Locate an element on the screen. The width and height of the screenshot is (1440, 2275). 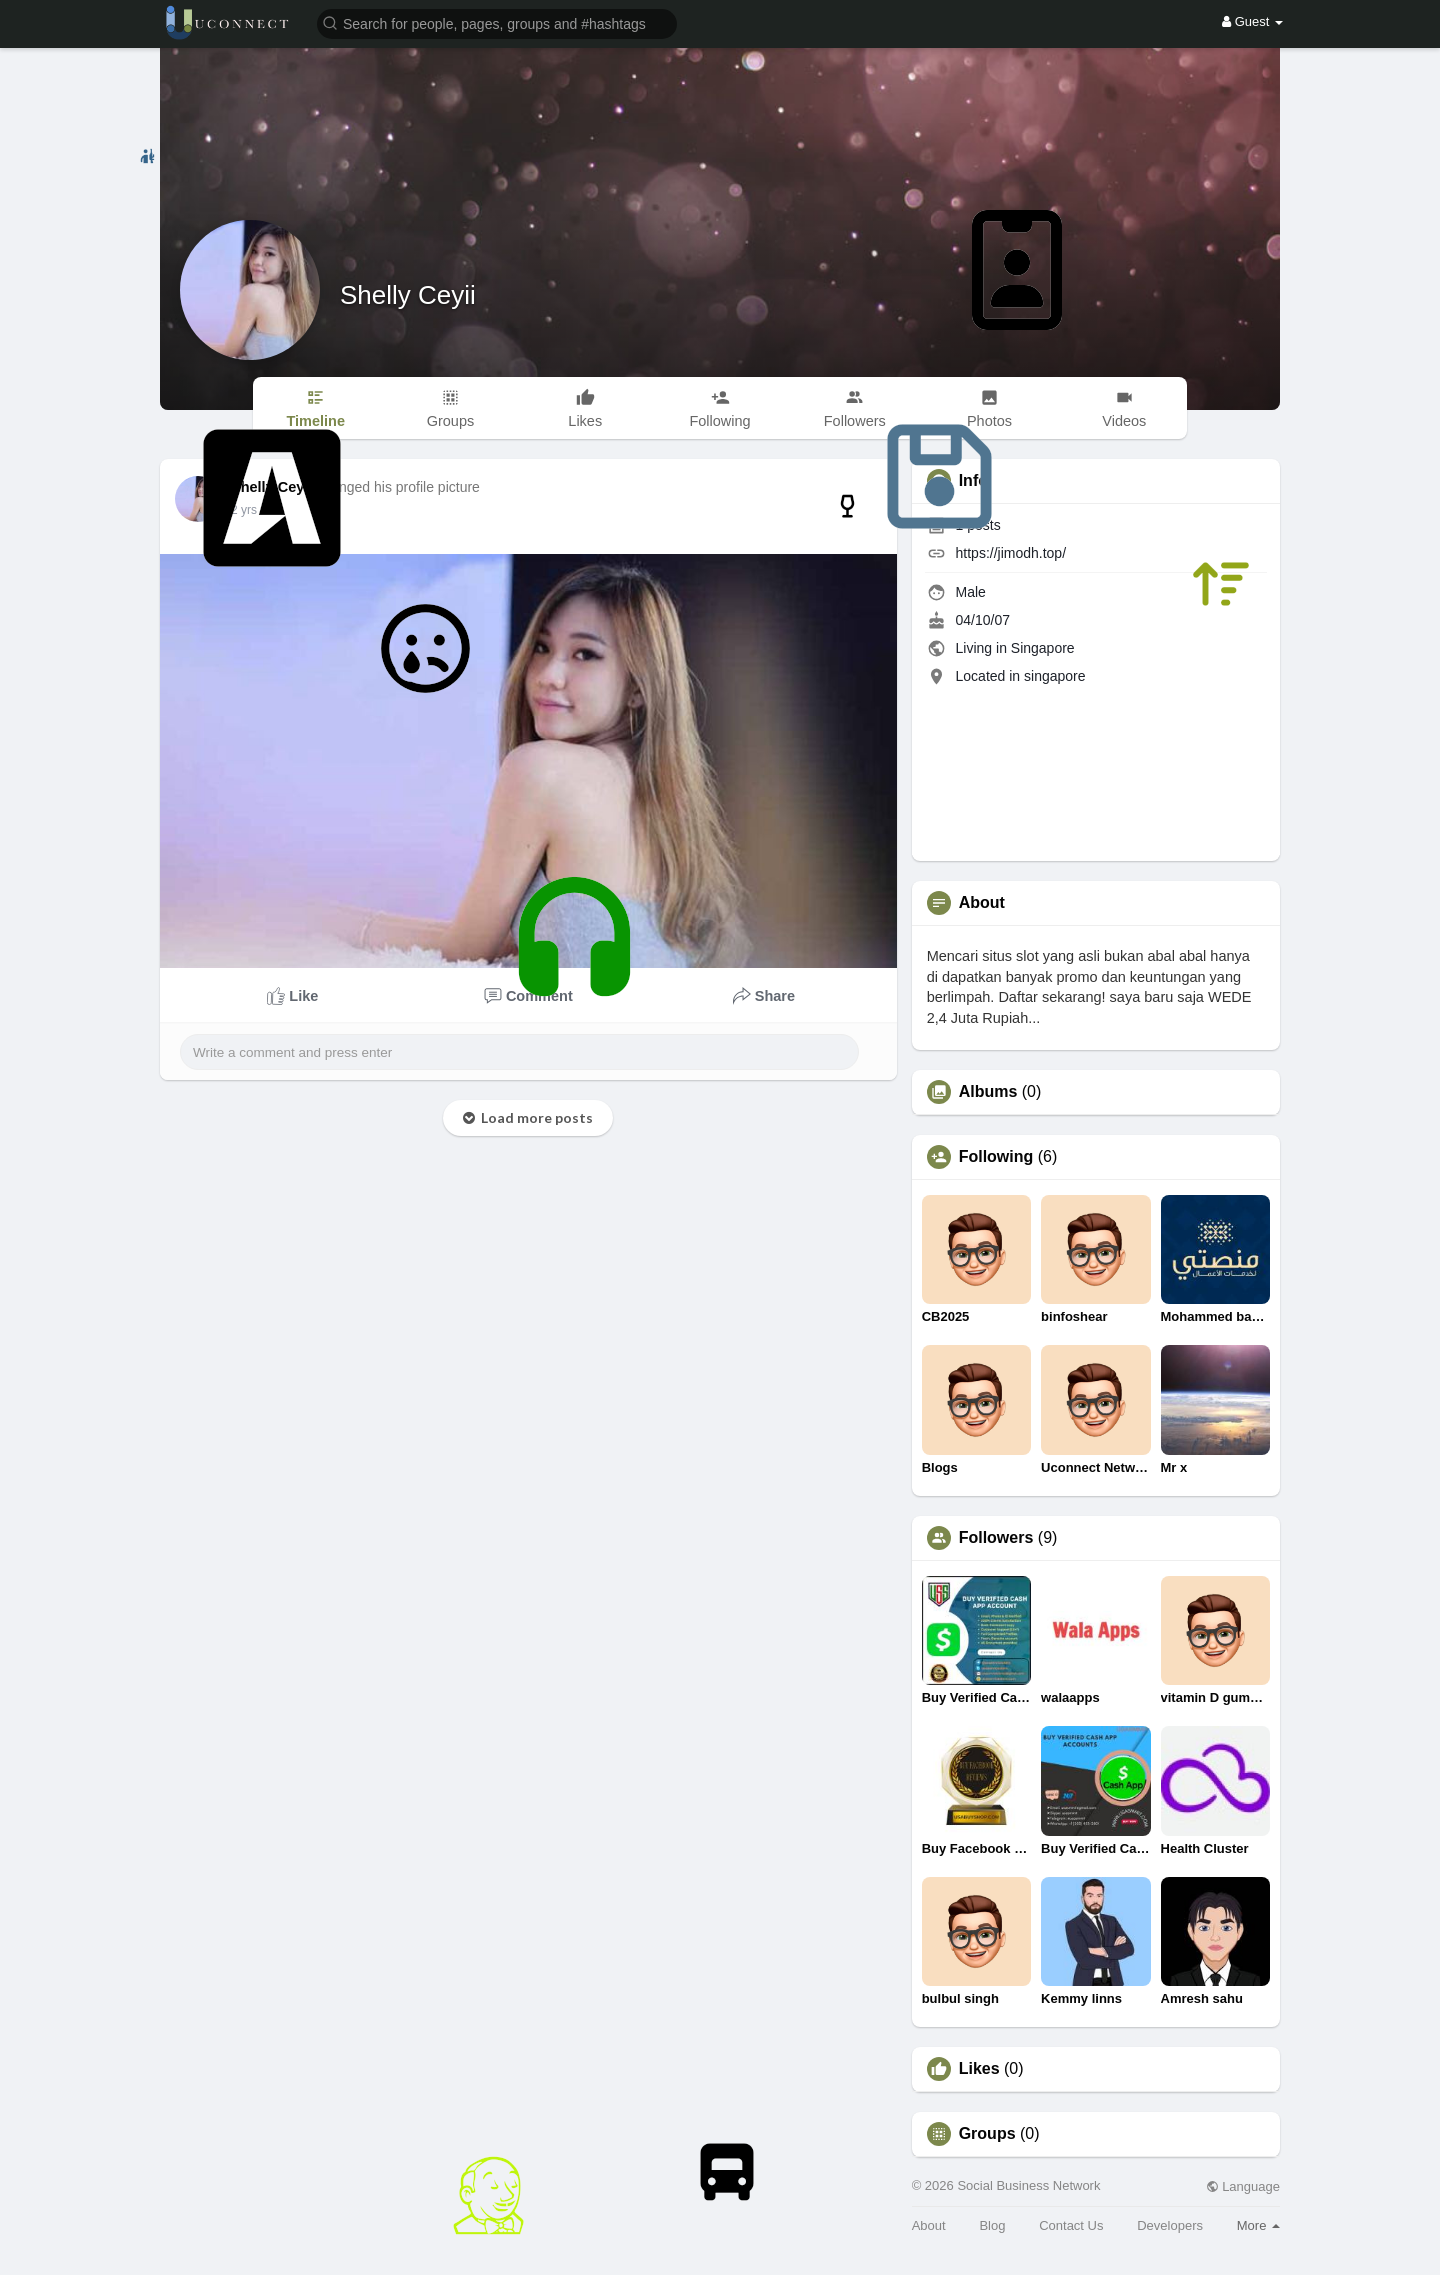
listen to audio or music is located at coordinates (574, 940).